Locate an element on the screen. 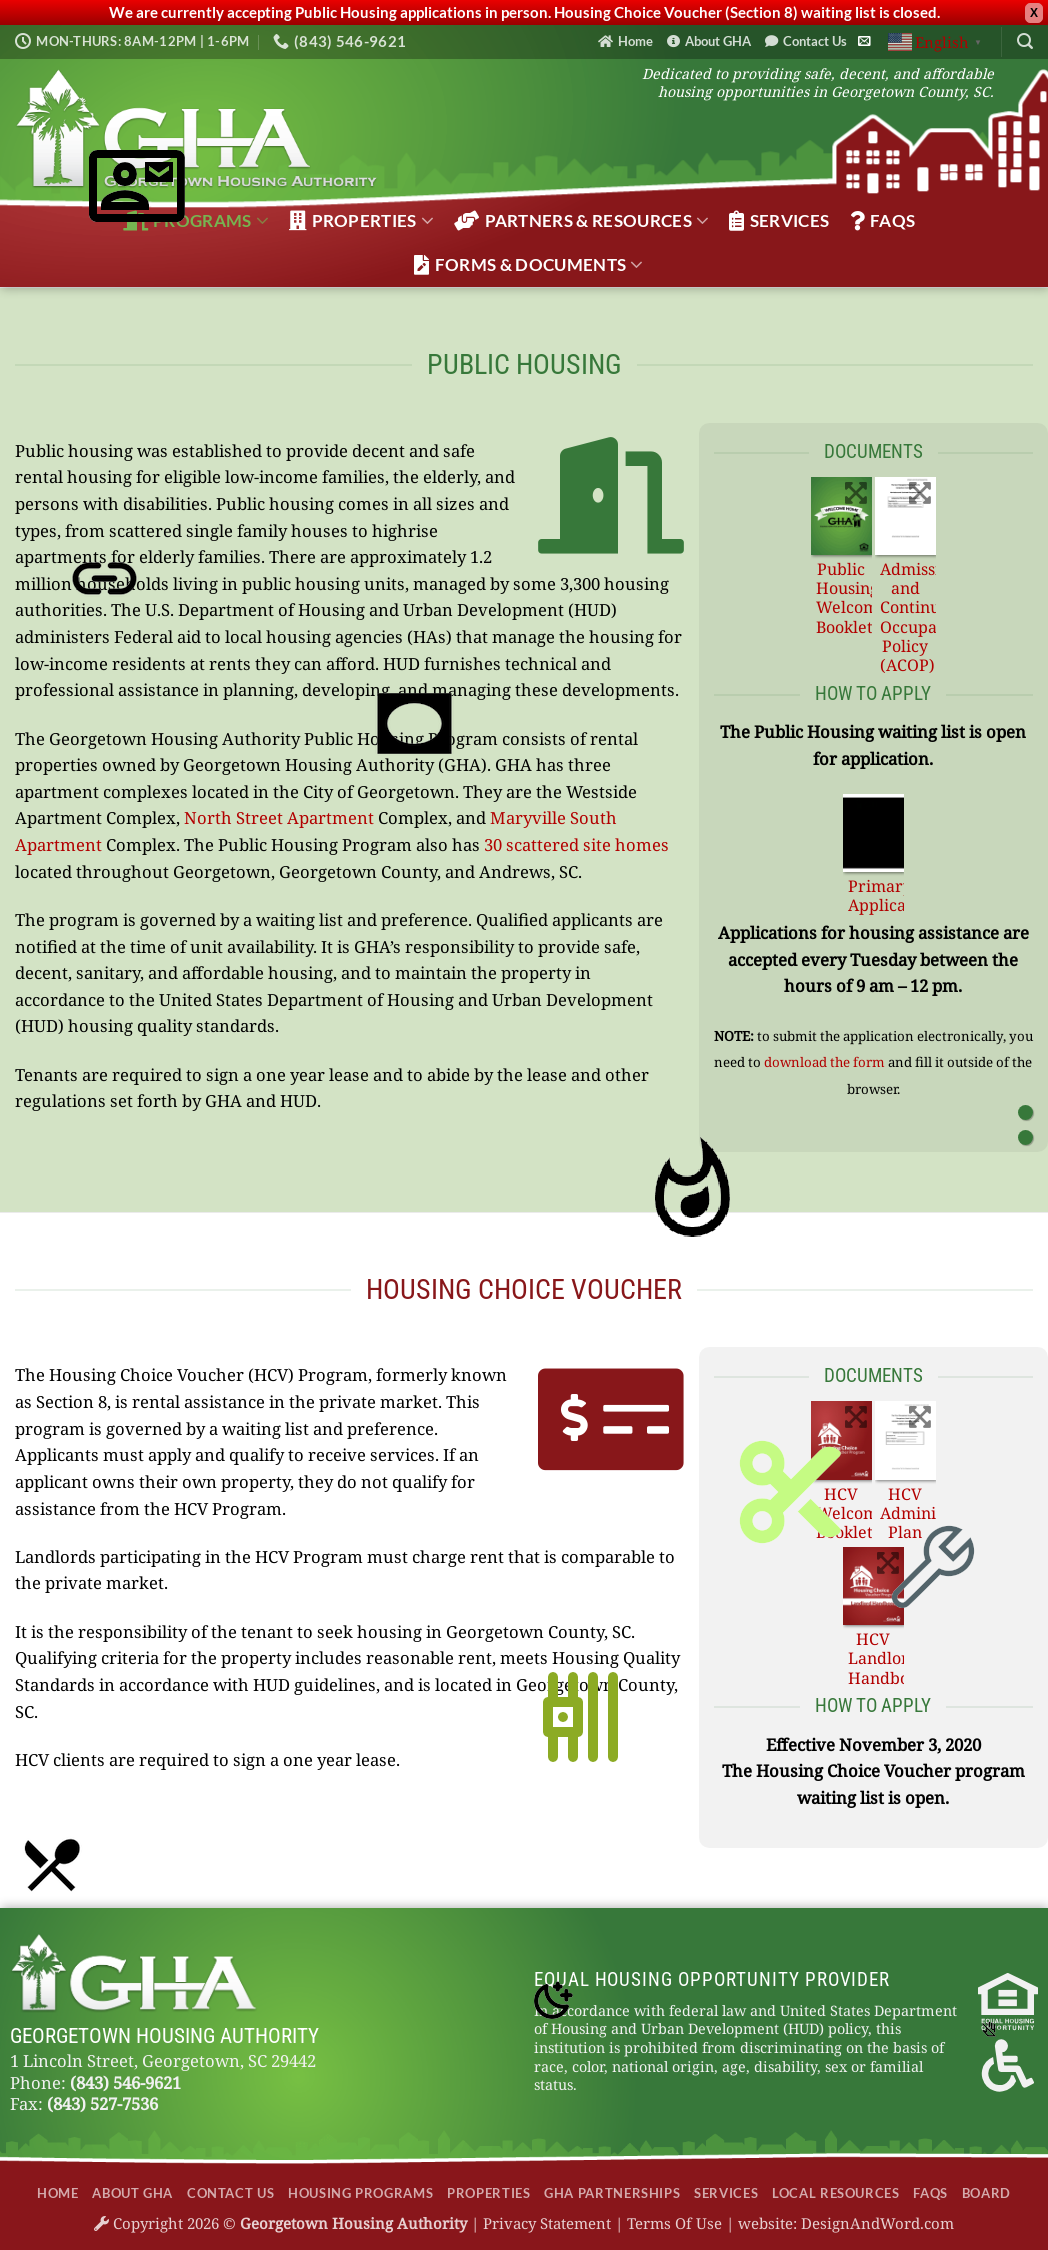 This screenshot has width=1048, height=2250. do not touch or interact with this item is located at coordinates (989, 2029).